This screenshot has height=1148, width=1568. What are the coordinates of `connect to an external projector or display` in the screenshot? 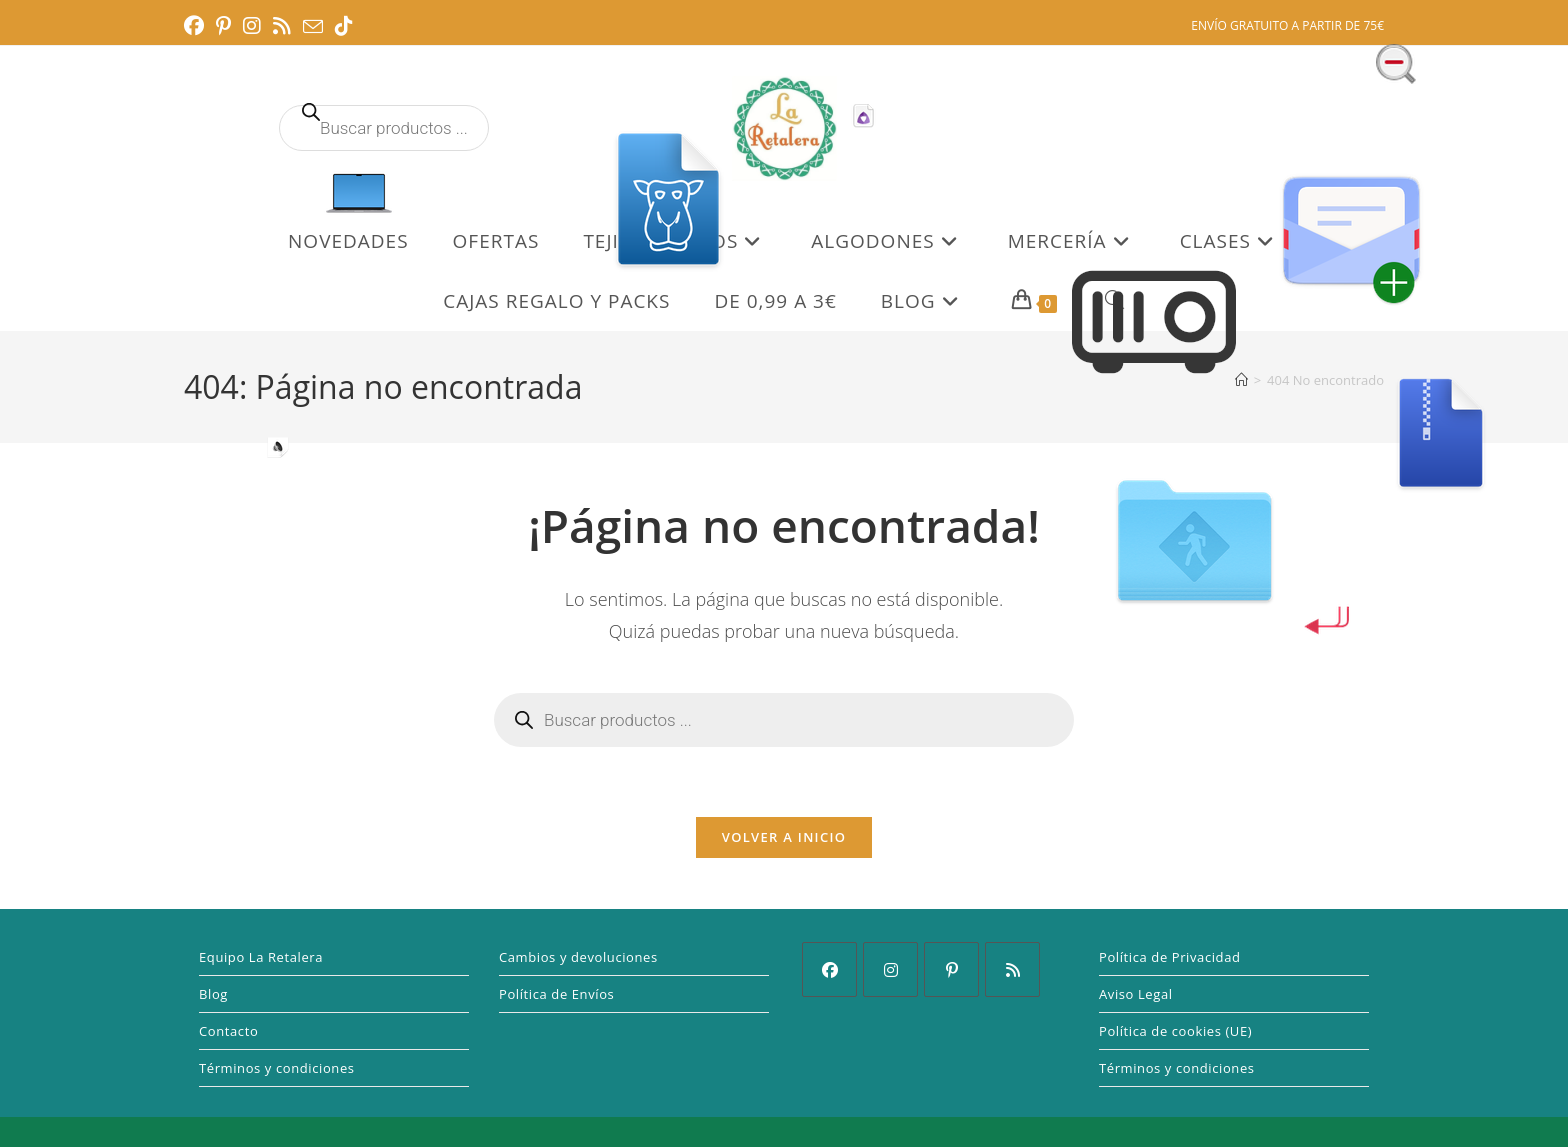 It's located at (1154, 322).